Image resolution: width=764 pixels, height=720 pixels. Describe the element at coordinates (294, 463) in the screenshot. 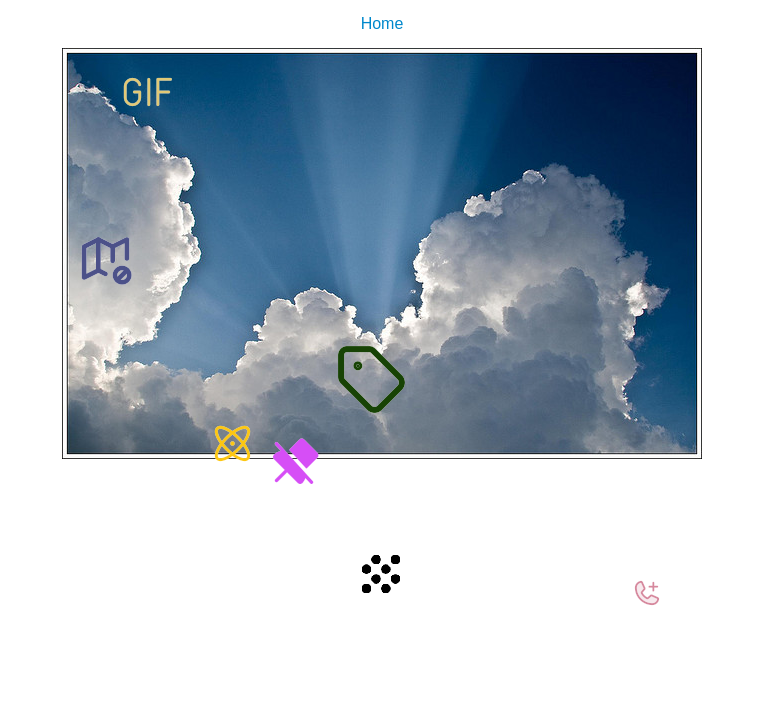

I see `unpin this item` at that location.